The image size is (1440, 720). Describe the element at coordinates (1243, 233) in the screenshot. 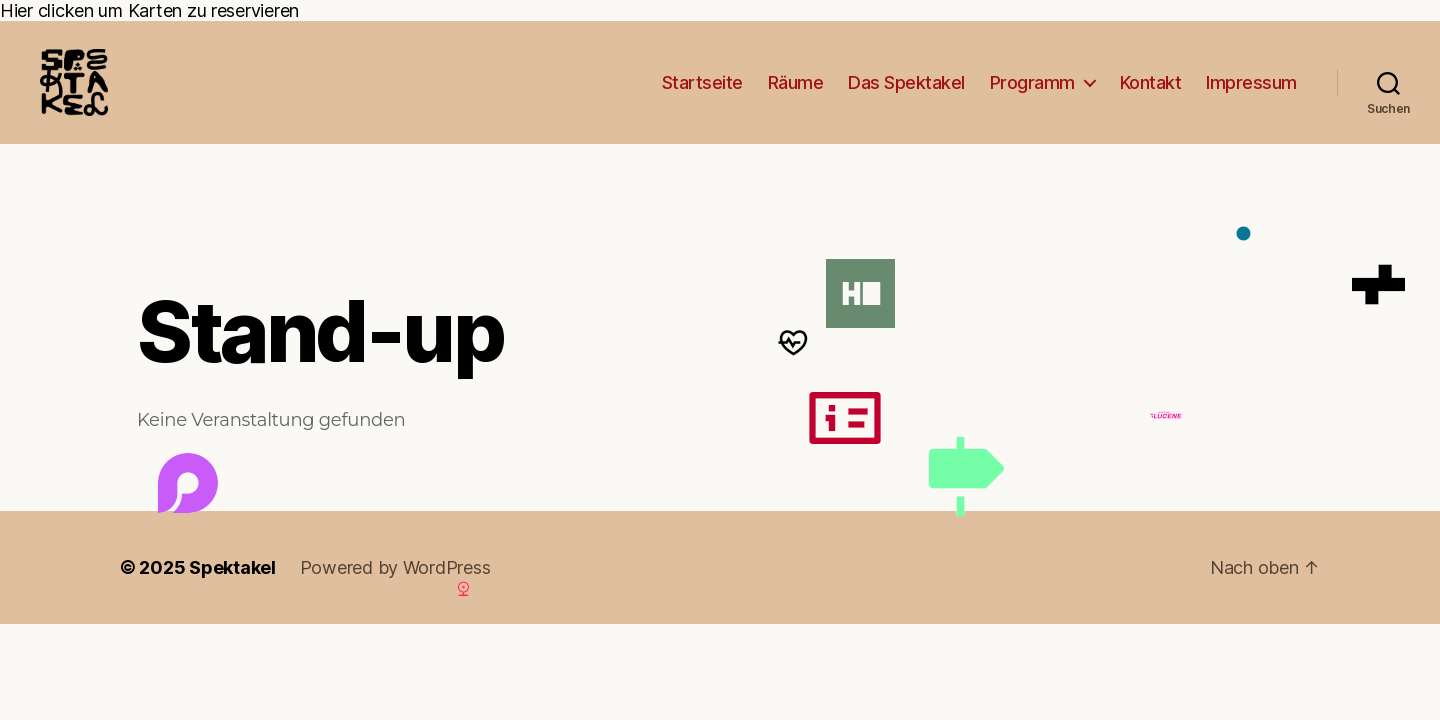

I see `unselected or inactive radio button option` at that location.